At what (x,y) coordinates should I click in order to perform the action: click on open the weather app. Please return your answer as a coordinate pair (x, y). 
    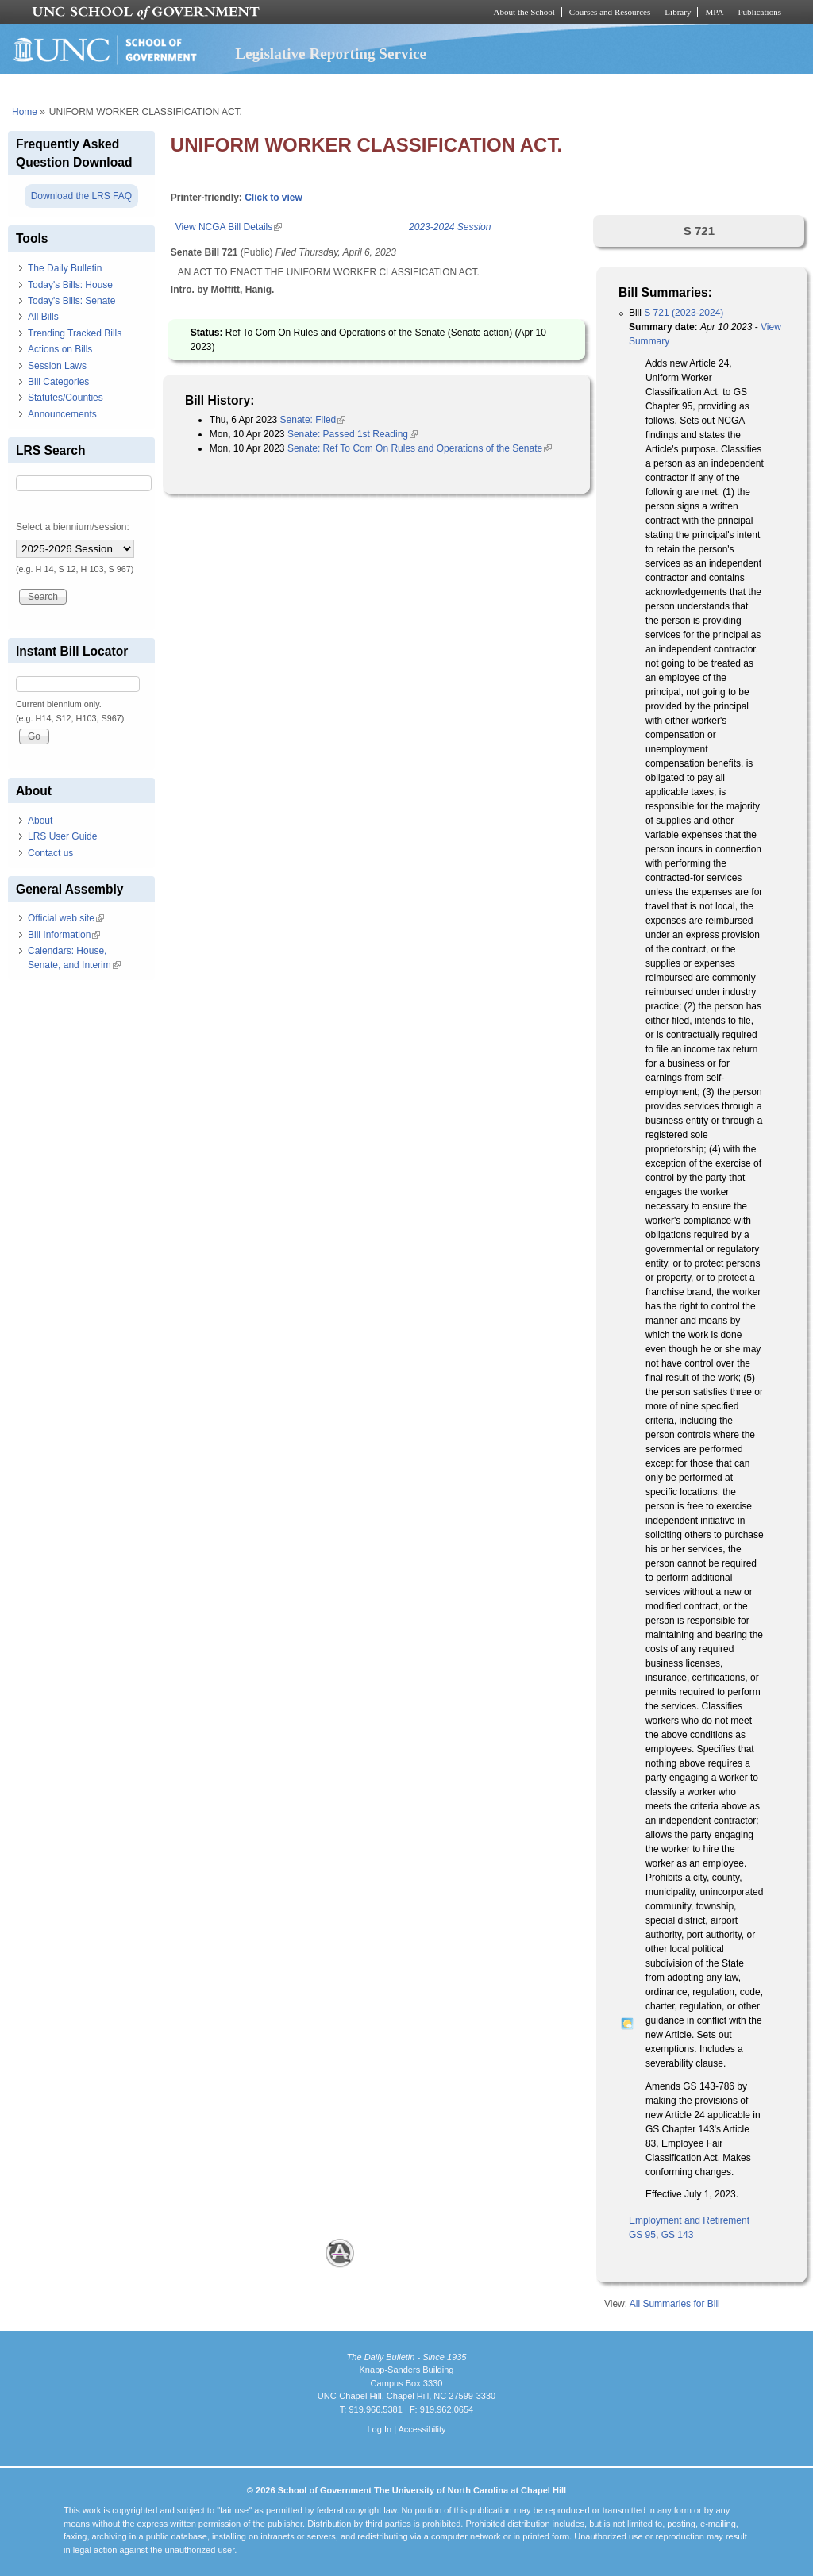
    Looking at the image, I should click on (627, 2024).